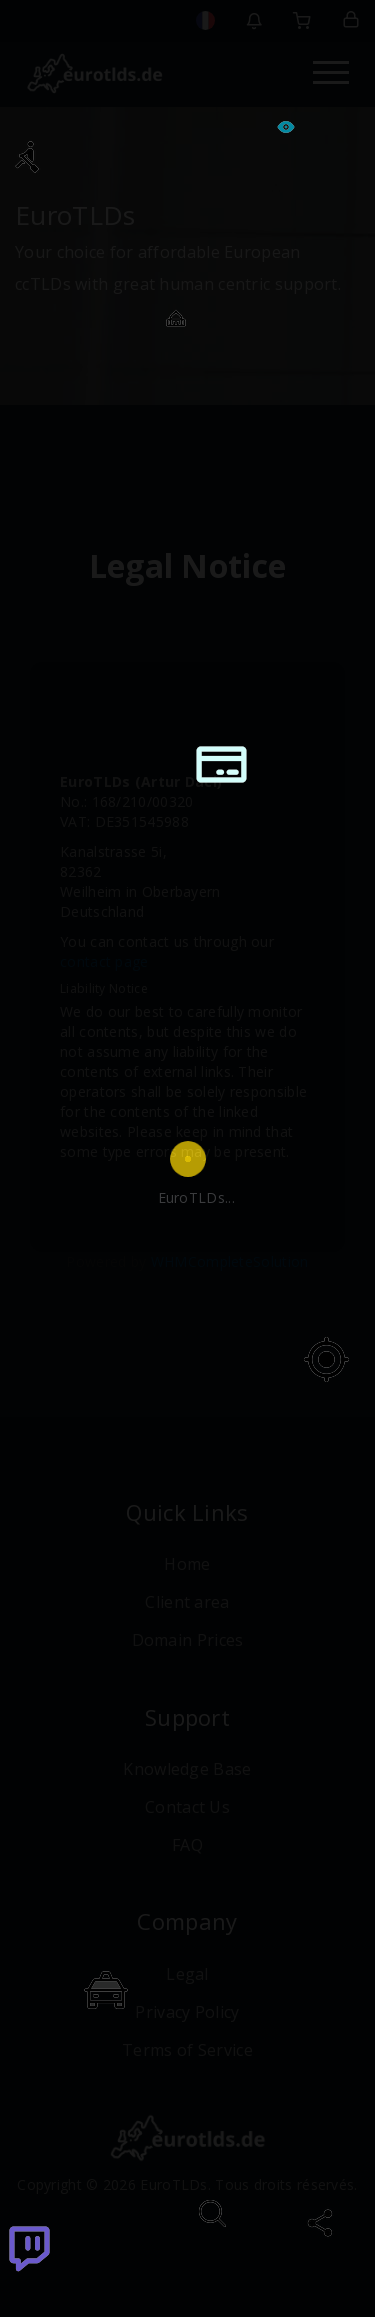 The width and height of the screenshot is (375, 2317). What do you see at coordinates (221, 764) in the screenshot?
I see `manage payment methods` at bounding box center [221, 764].